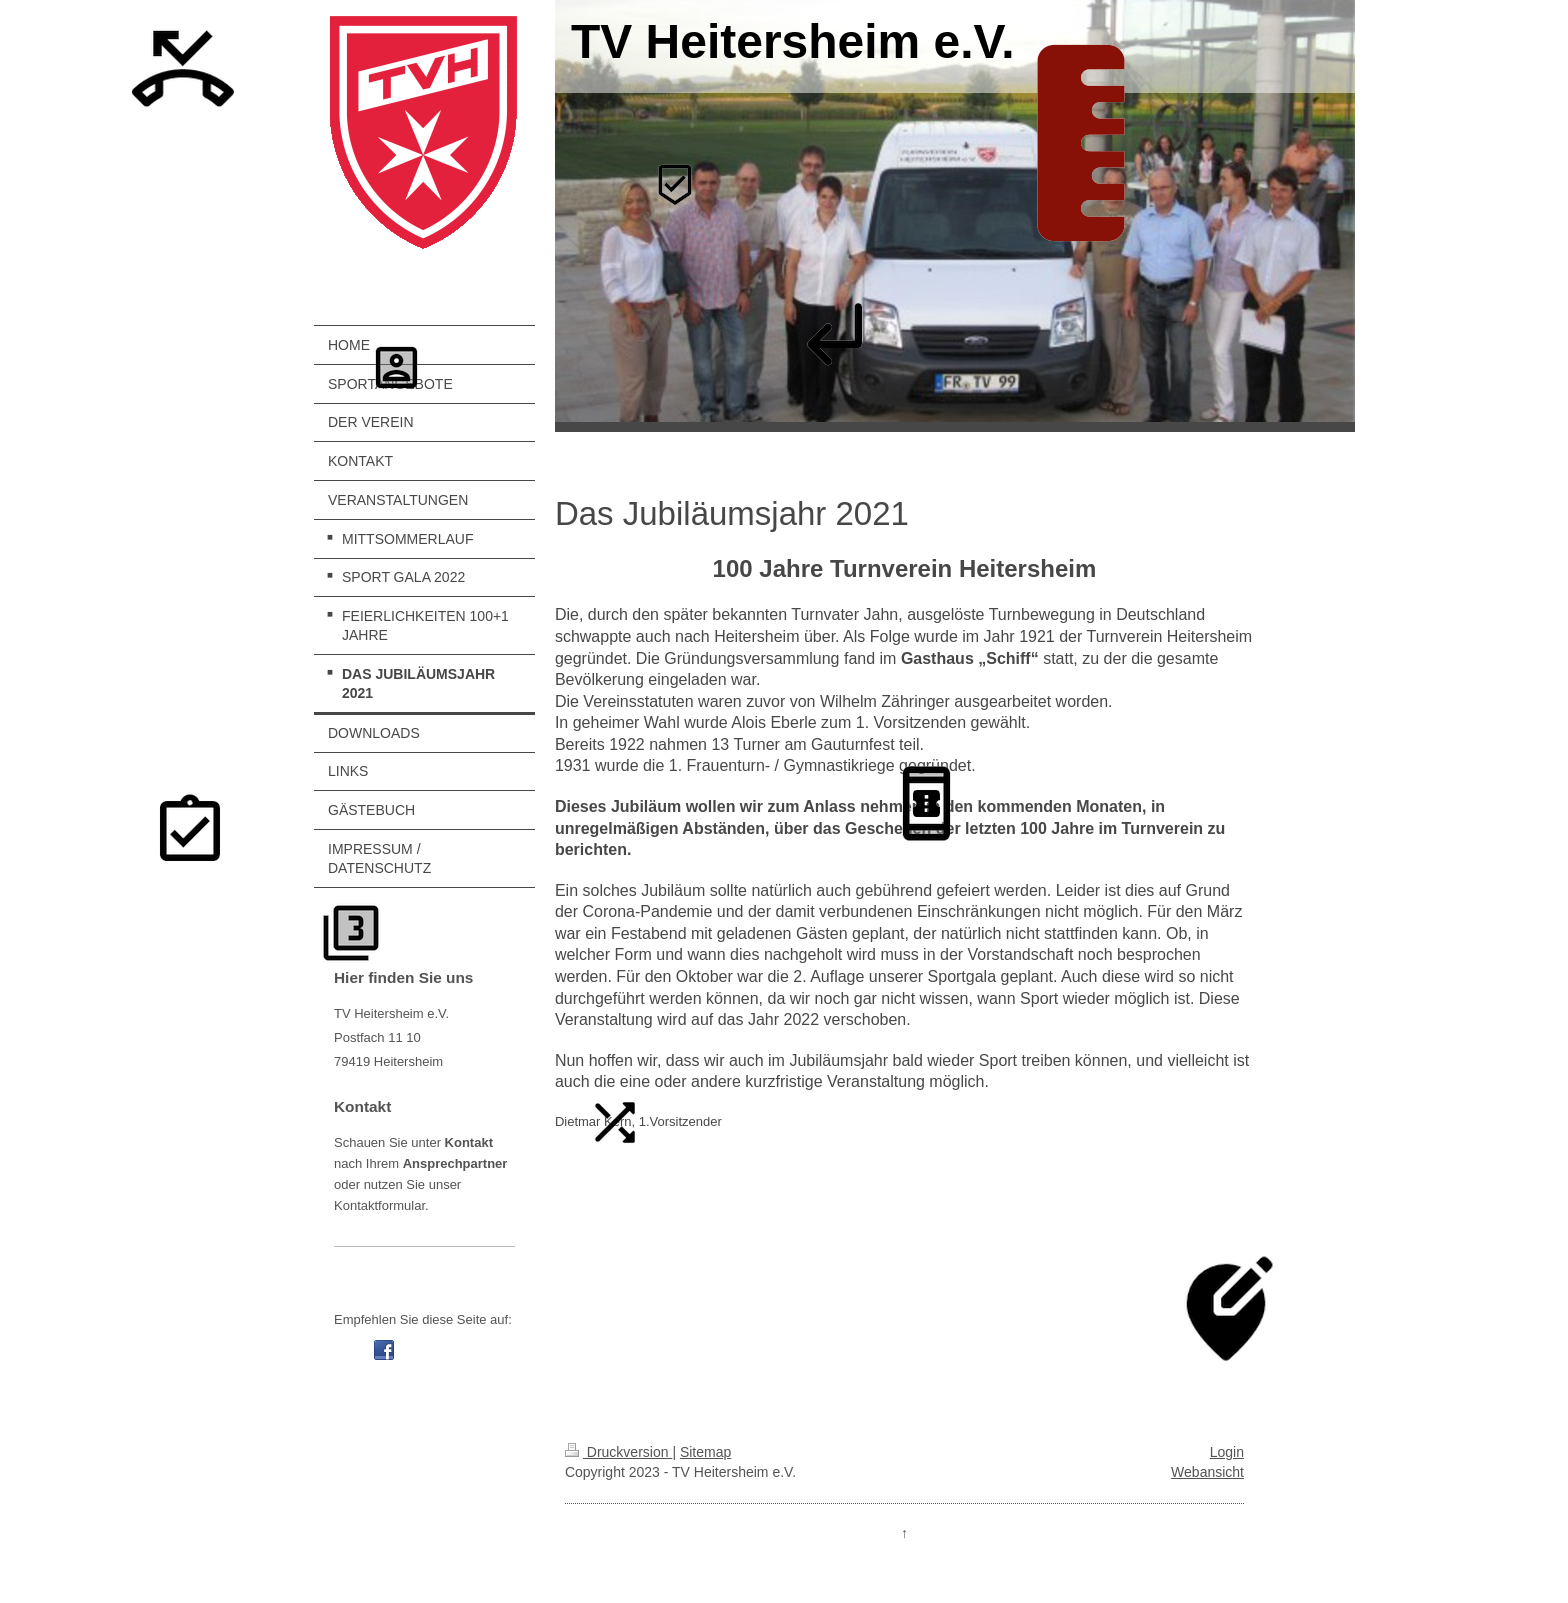  Describe the element at coordinates (926, 803) in the screenshot. I see `book a ticket or reservation online` at that location.